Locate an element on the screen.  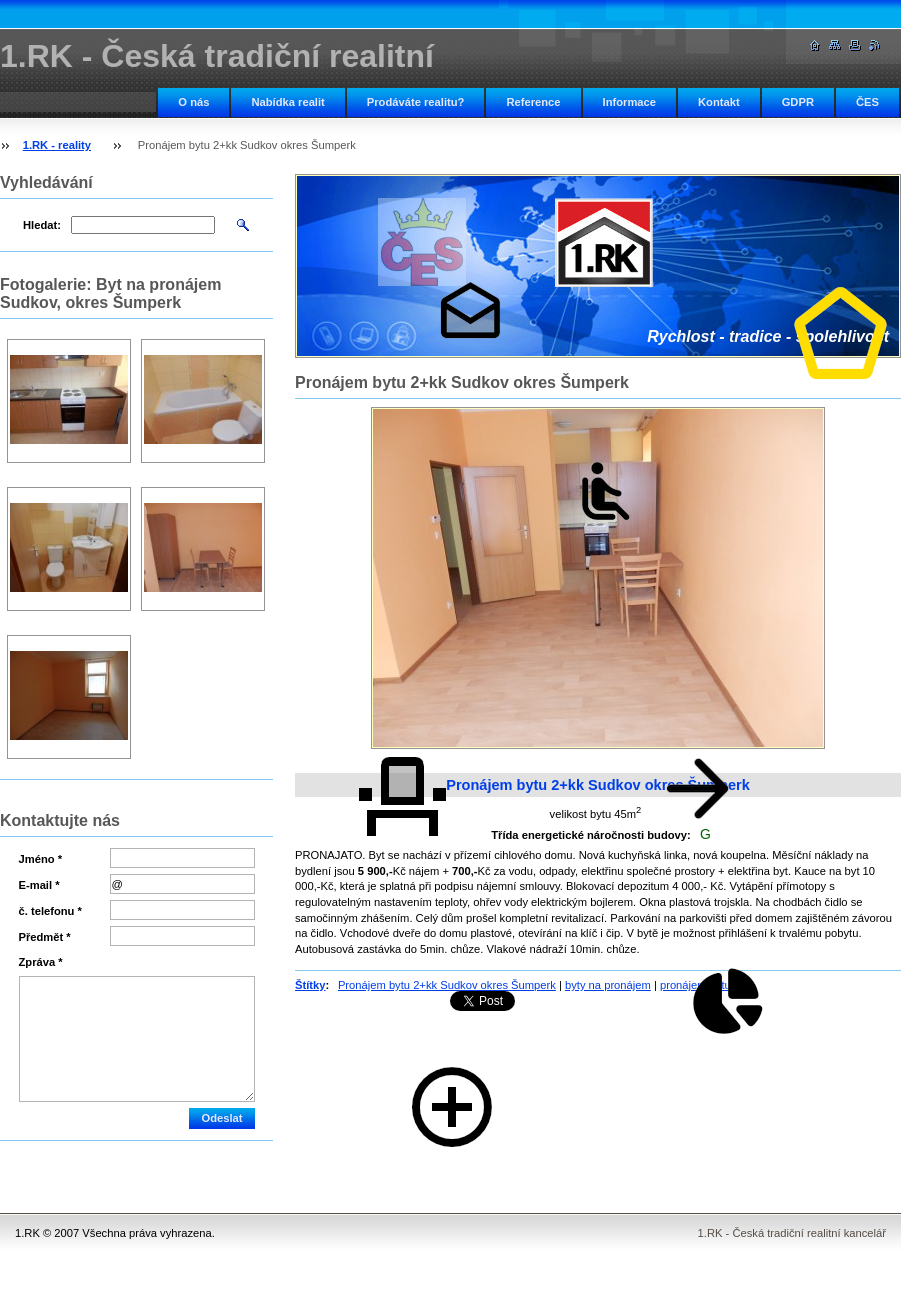
view or select your seat assignment is located at coordinates (402, 796).